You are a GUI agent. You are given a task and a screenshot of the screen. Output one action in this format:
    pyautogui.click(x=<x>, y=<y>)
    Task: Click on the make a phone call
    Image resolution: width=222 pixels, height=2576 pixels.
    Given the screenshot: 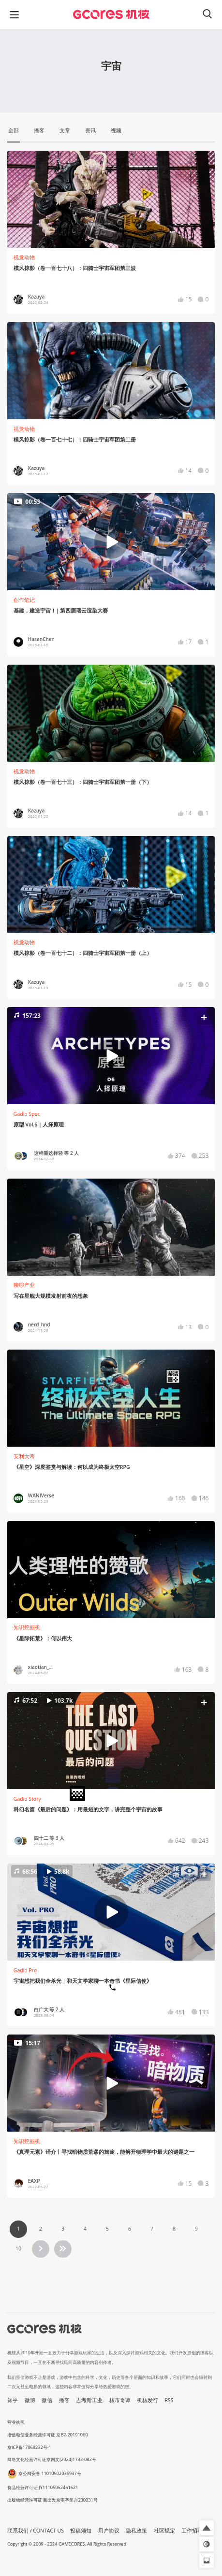 What is the action you would take?
    pyautogui.click(x=112, y=1987)
    